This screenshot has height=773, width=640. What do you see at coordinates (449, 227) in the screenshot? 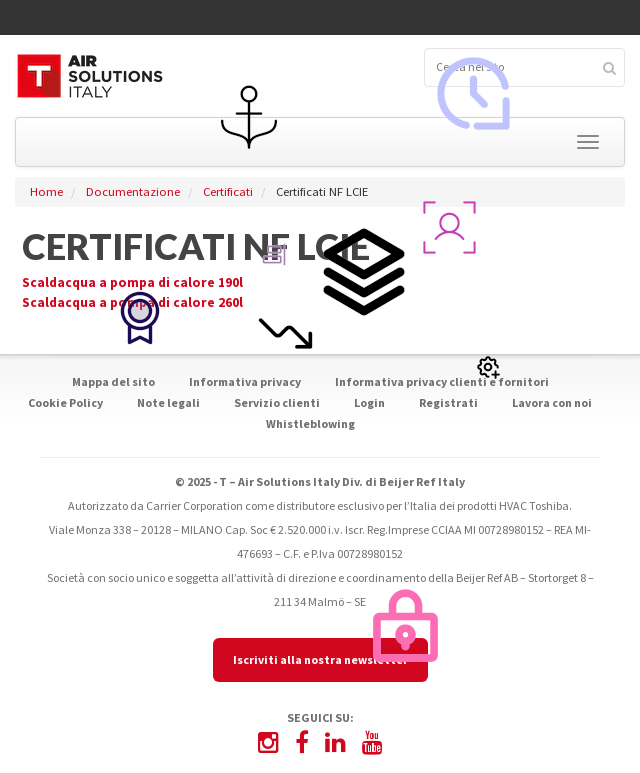
I see `focus on or locate a specific user` at bounding box center [449, 227].